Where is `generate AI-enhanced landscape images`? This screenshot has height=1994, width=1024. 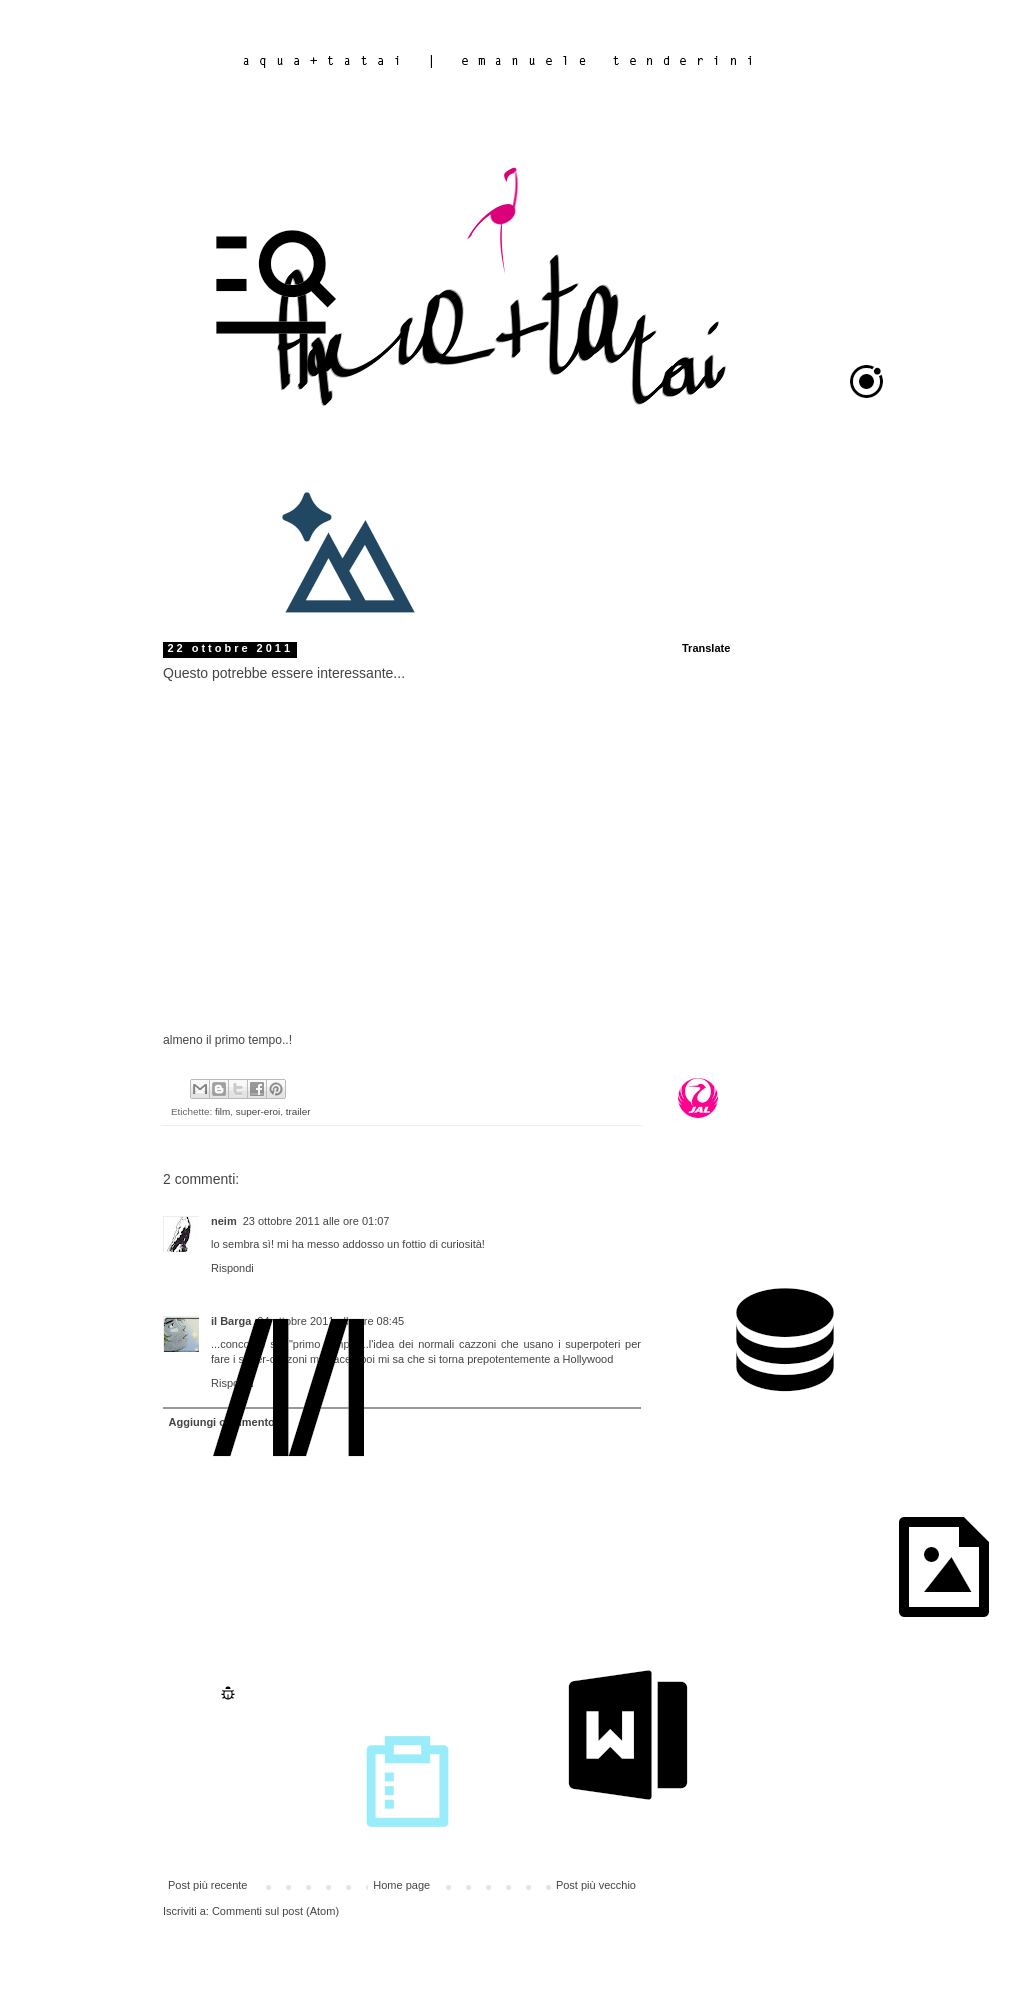
generate AI-enhanced landscape images is located at coordinates (347, 557).